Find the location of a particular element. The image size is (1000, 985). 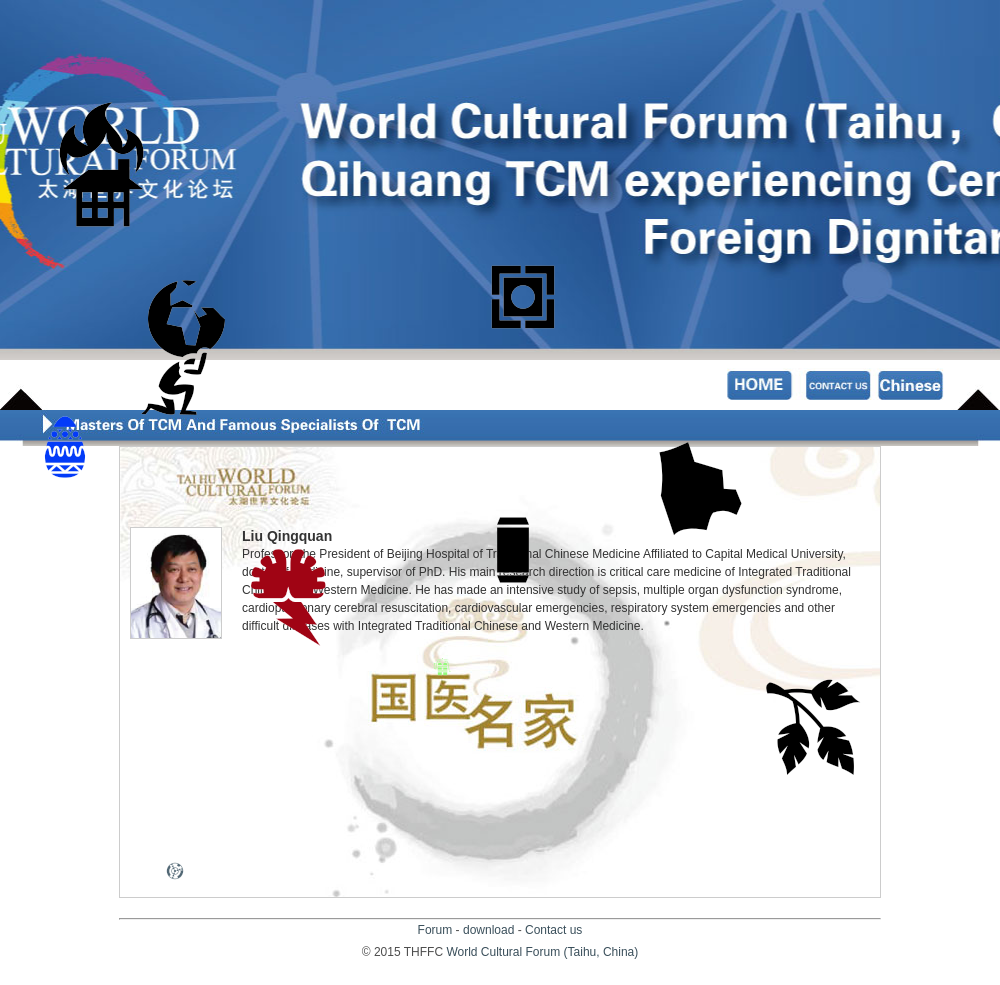

track digital footprint or online activity is located at coordinates (175, 871).